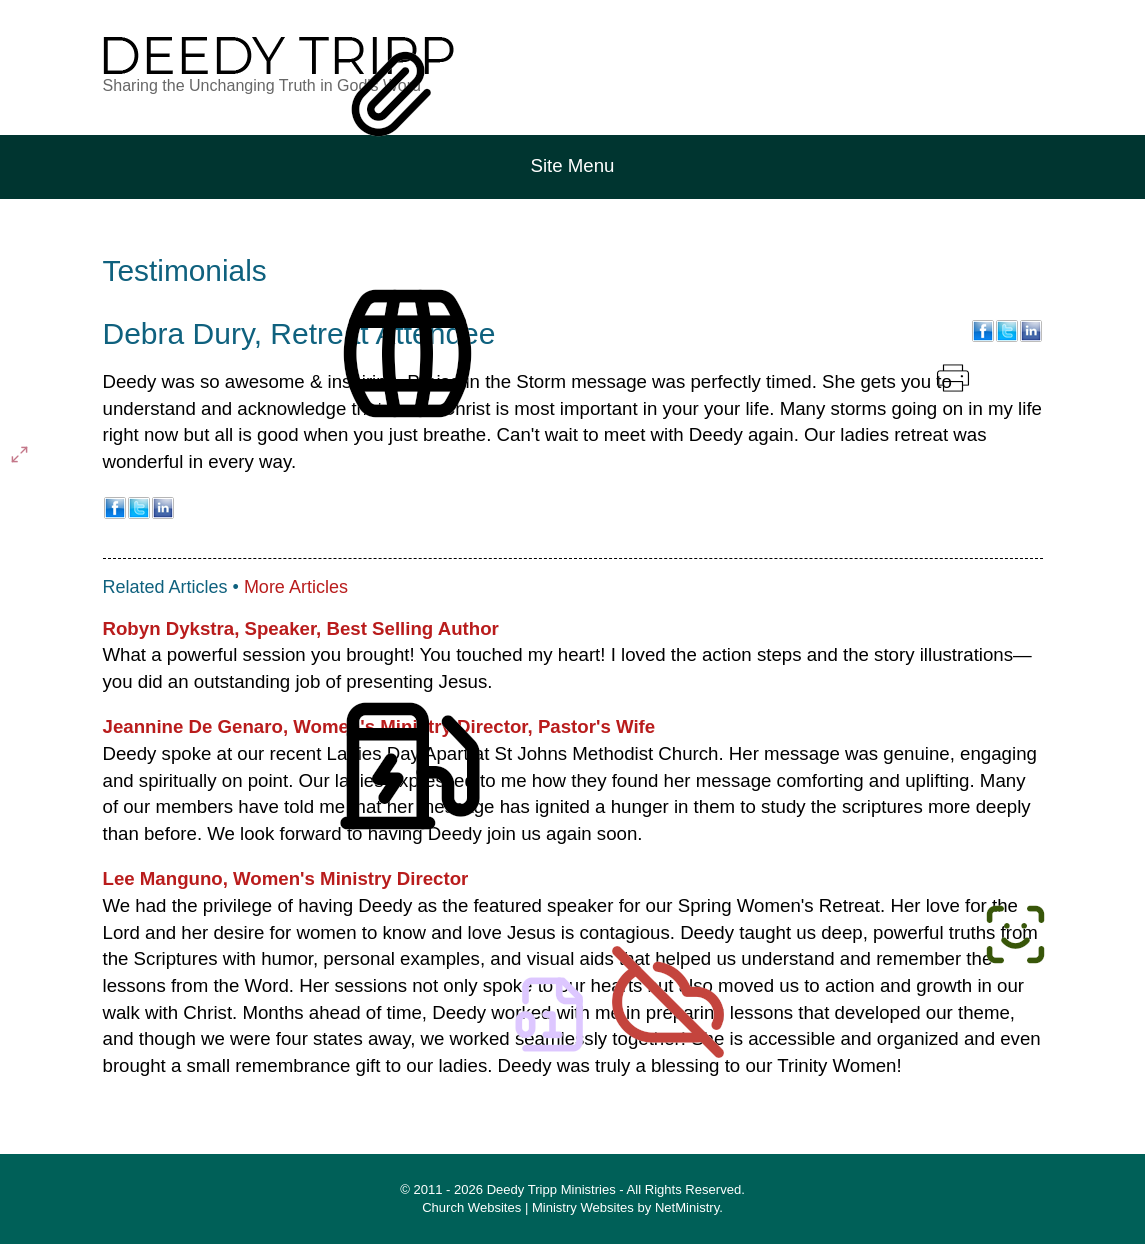 The height and width of the screenshot is (1244, 1145). Describe the element at coordinates (1015, 934) in the screenshot. I see `scan your face to unlock` at that location.